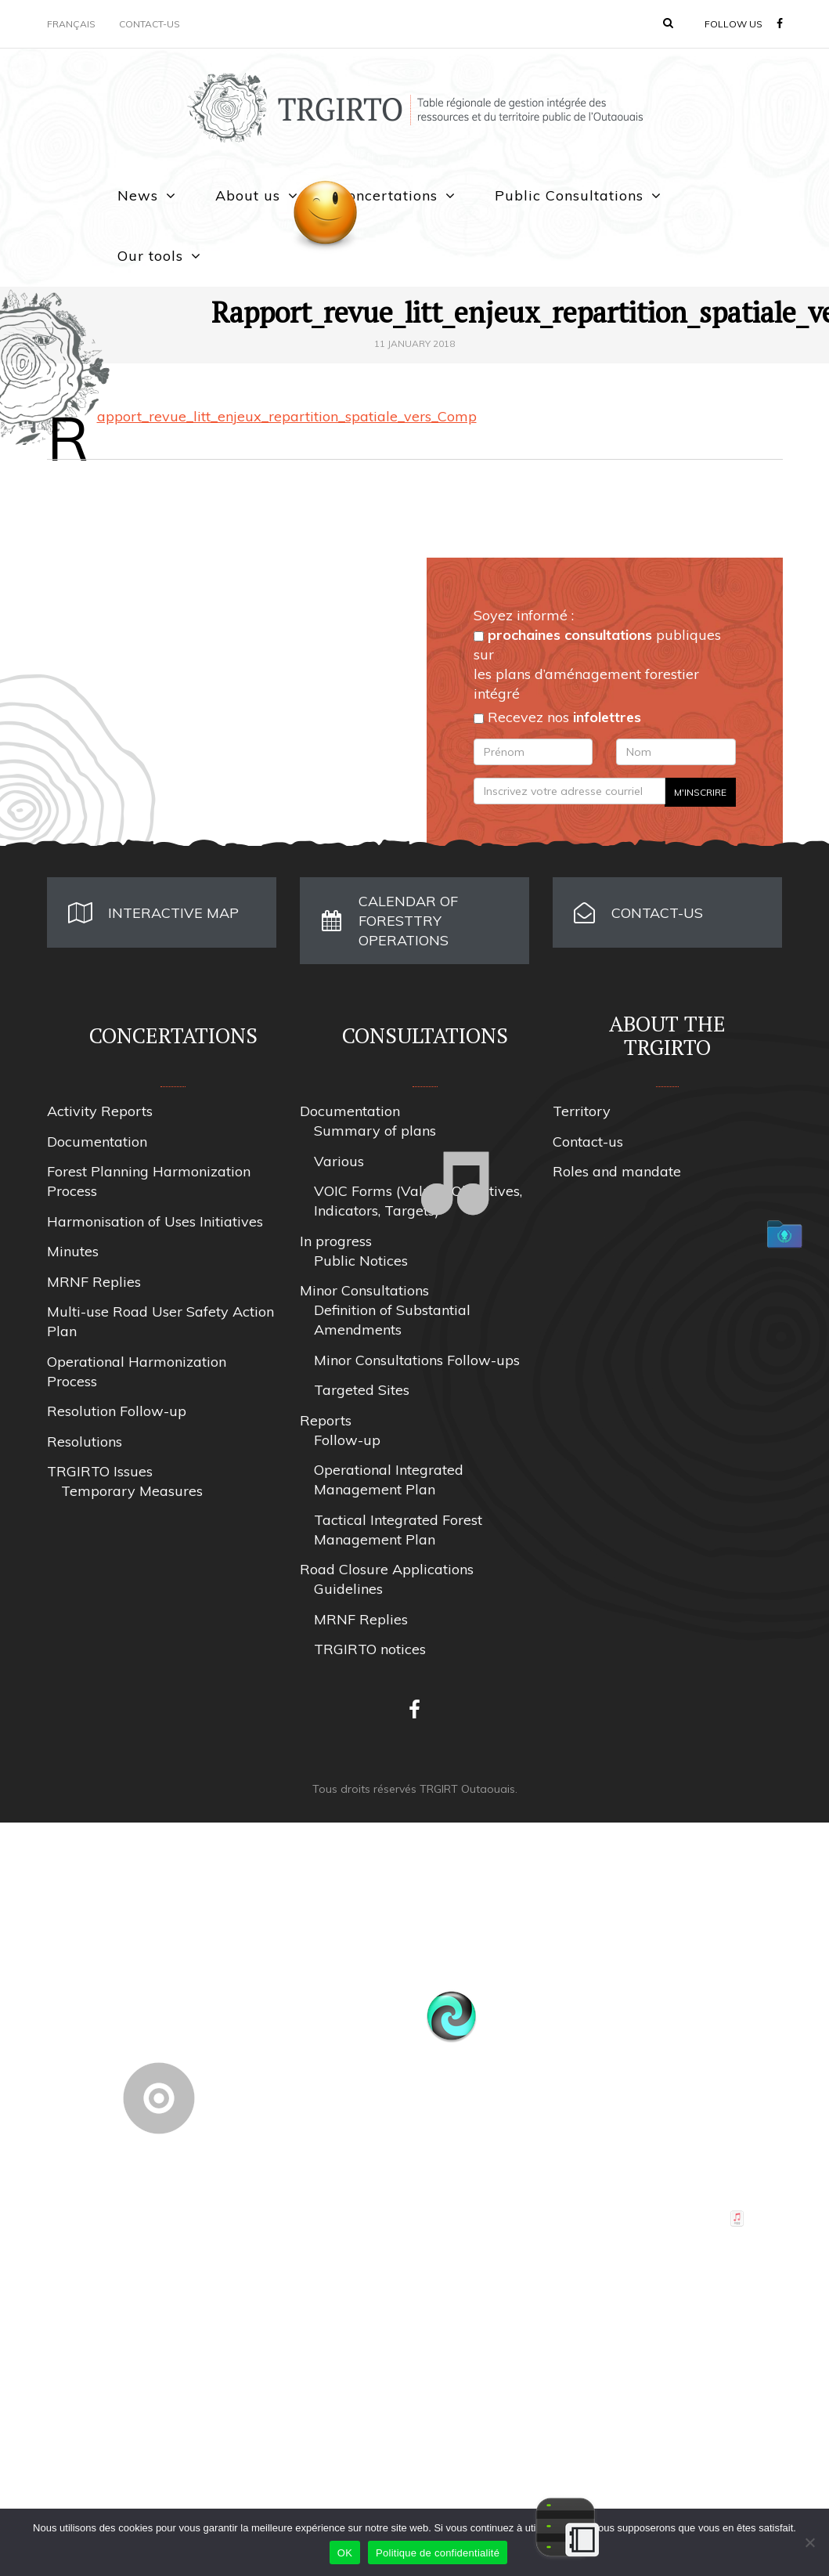  I want to click on indicates a blu-ray disc or BD media, so click(159, 2098).